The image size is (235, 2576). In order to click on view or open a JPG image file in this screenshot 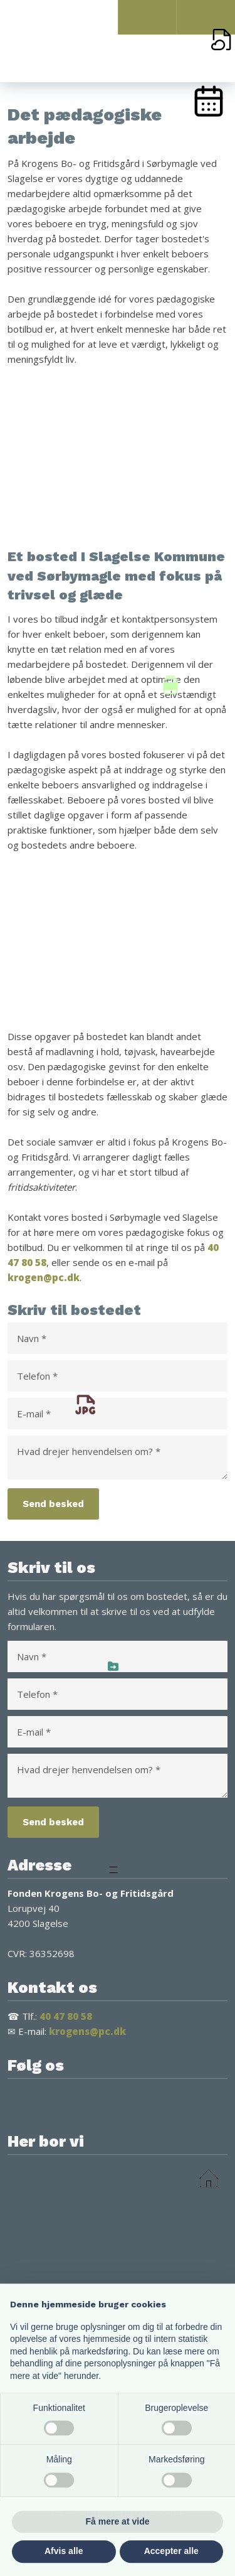, I will do `click(86, 1405)`.